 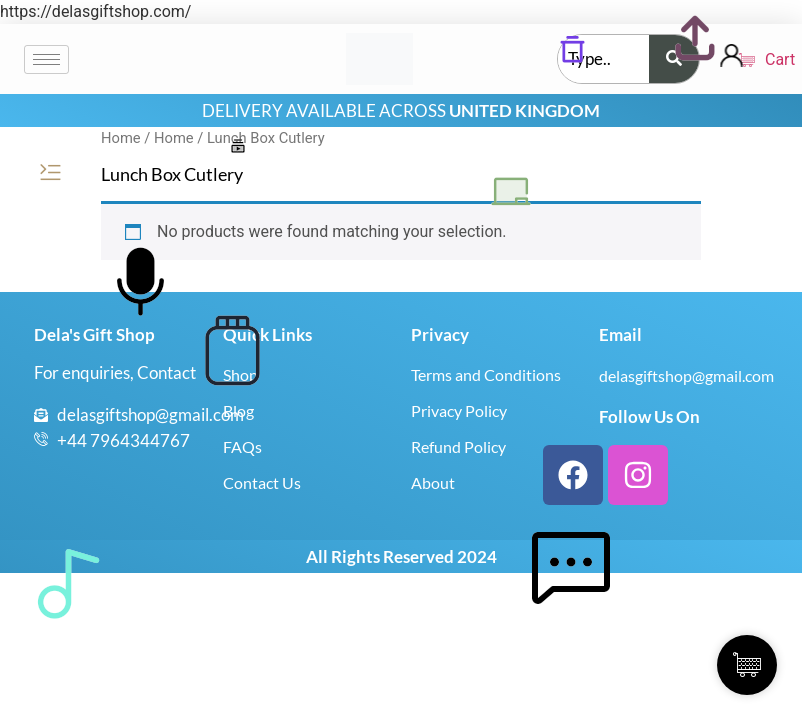 What do you see at coordinates (695, 38) in the screenshot?
I see `upload a file or document` at bounding box center [695, 38].